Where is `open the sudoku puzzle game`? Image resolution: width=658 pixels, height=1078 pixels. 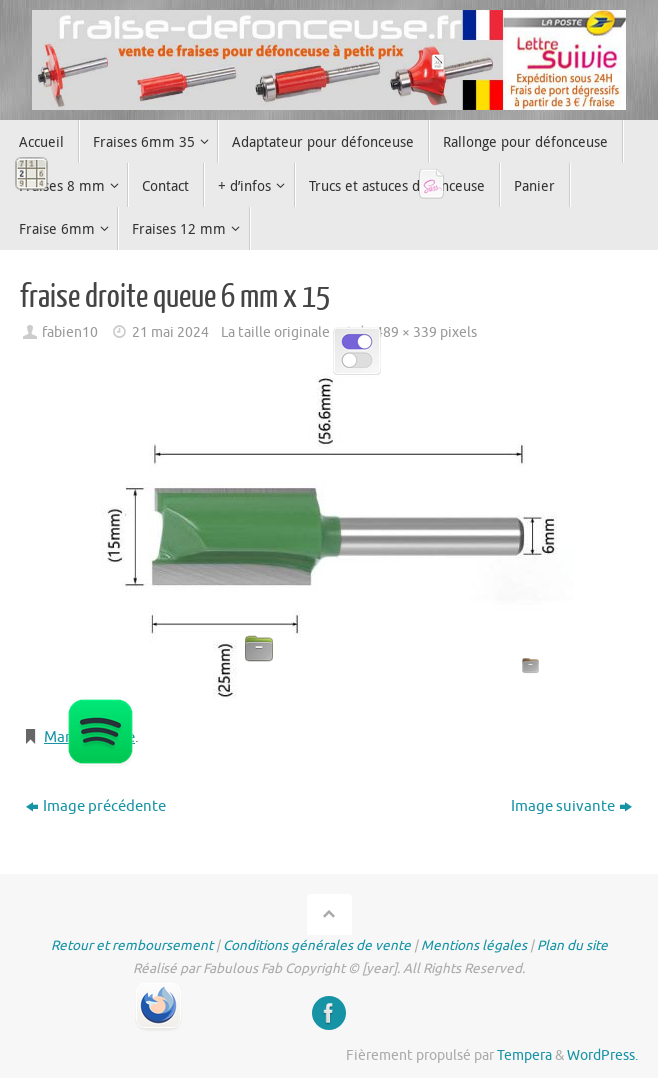 open the sudoku puzzle game is located at coordinates (31, 173).